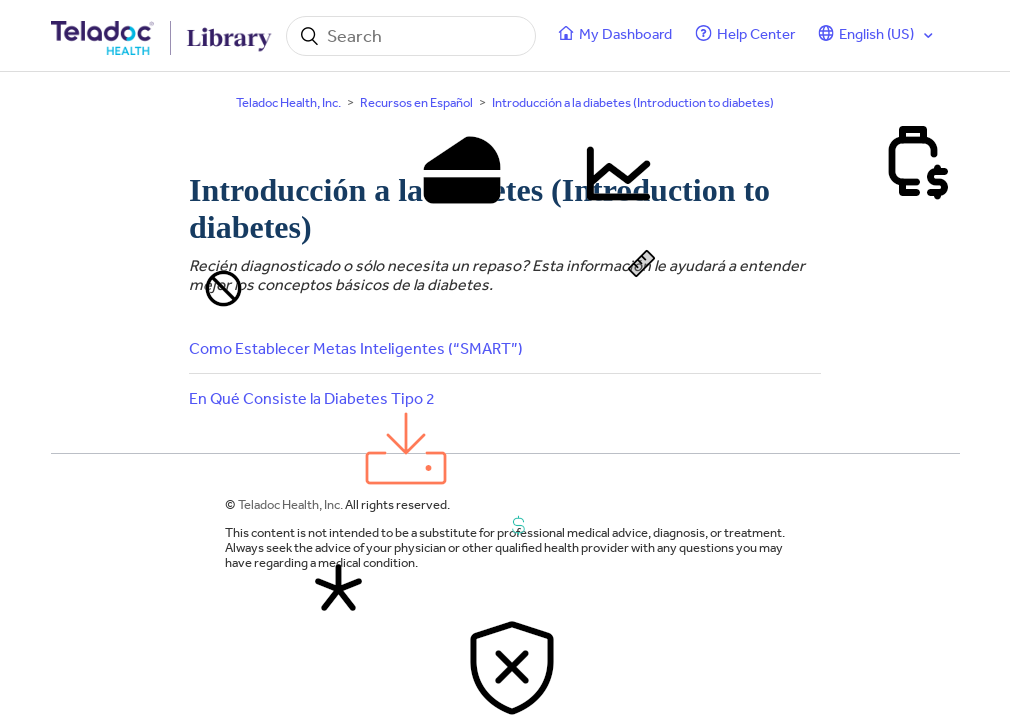 The height and width of the screenshot is (720, 1010). What do you see at coordinates (512, 669) in the screenshot?
I see `security check failed or blocked` at bounding box center [512, 669].